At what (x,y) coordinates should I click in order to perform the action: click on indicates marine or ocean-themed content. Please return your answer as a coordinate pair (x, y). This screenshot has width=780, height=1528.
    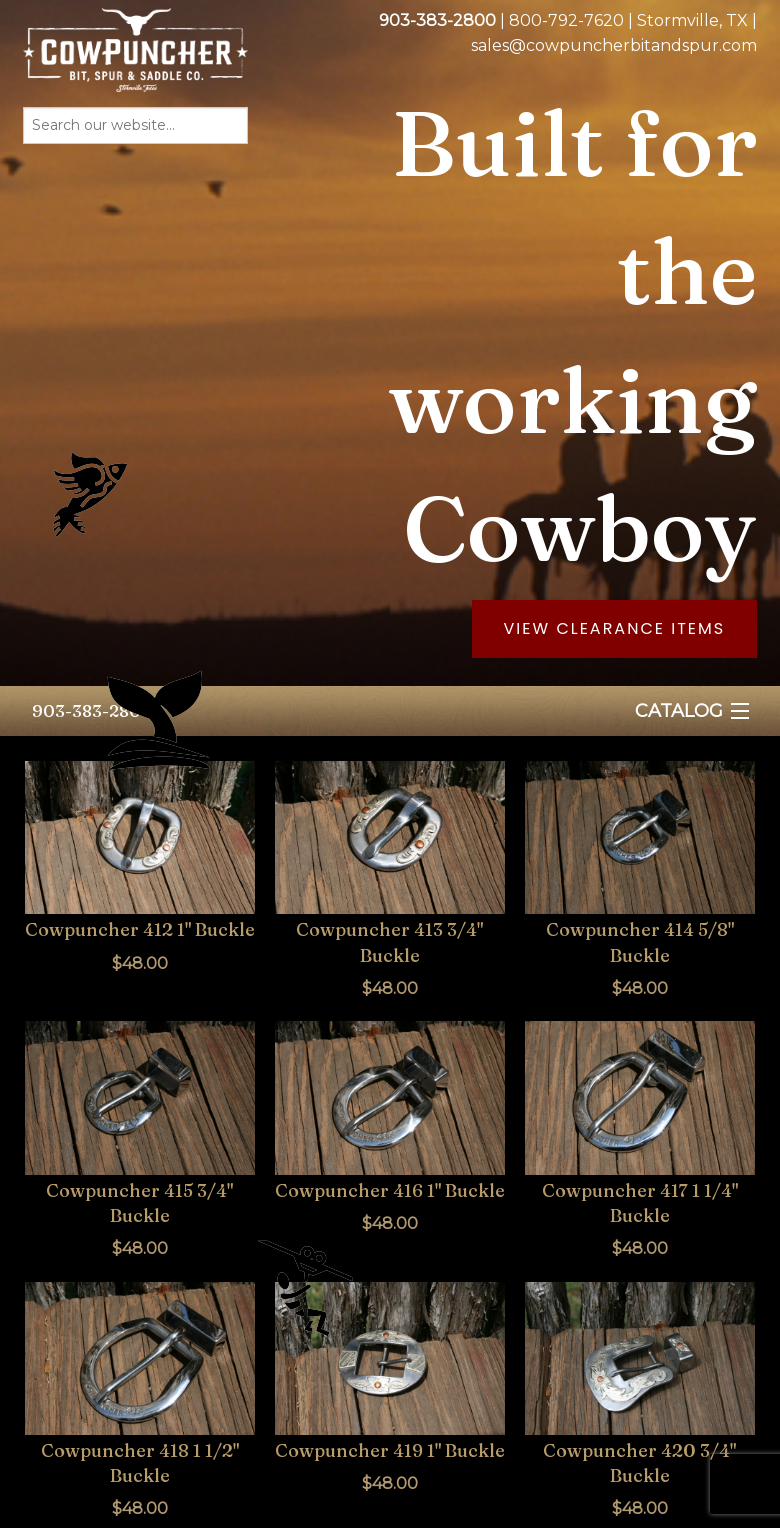
    Looking at the image, I should click on (158, 718).